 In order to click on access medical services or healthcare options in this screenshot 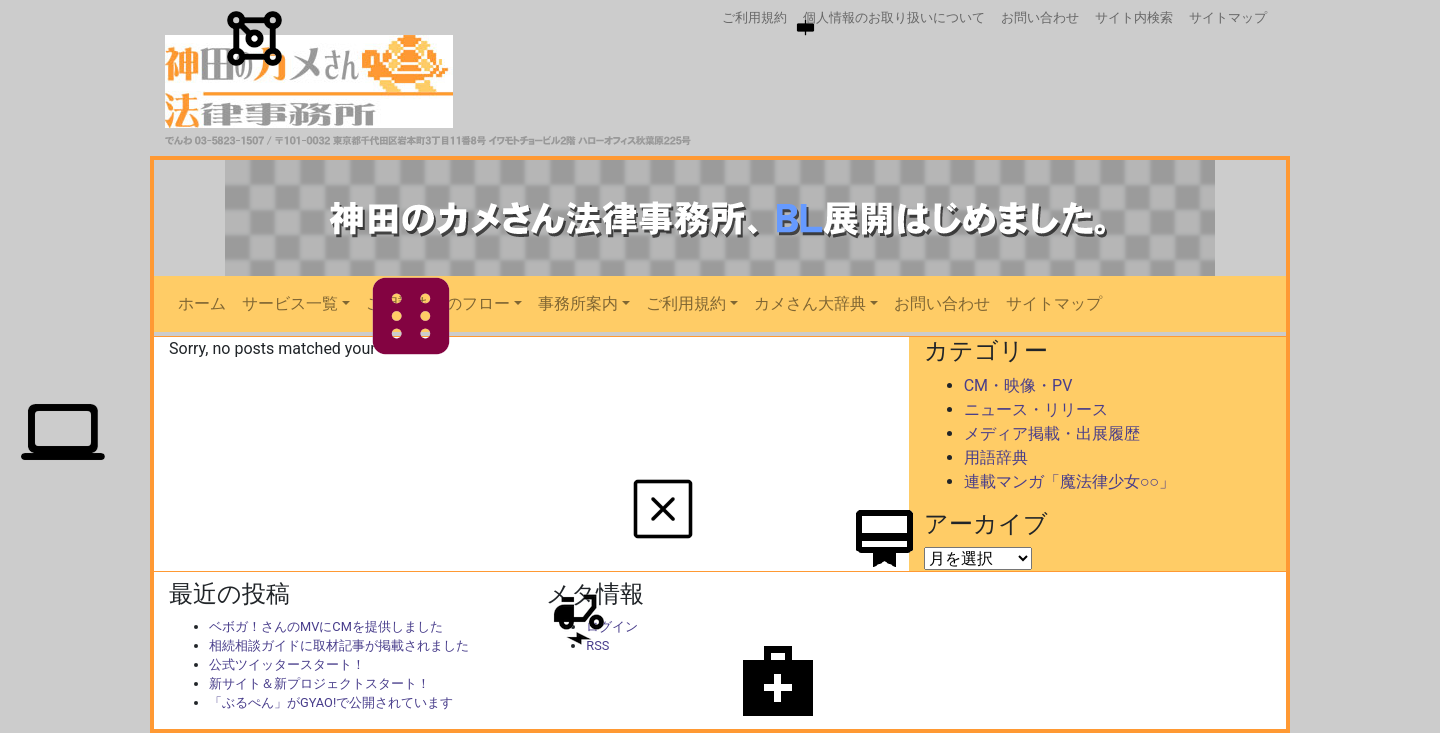, I will do `click(778, 681)`.